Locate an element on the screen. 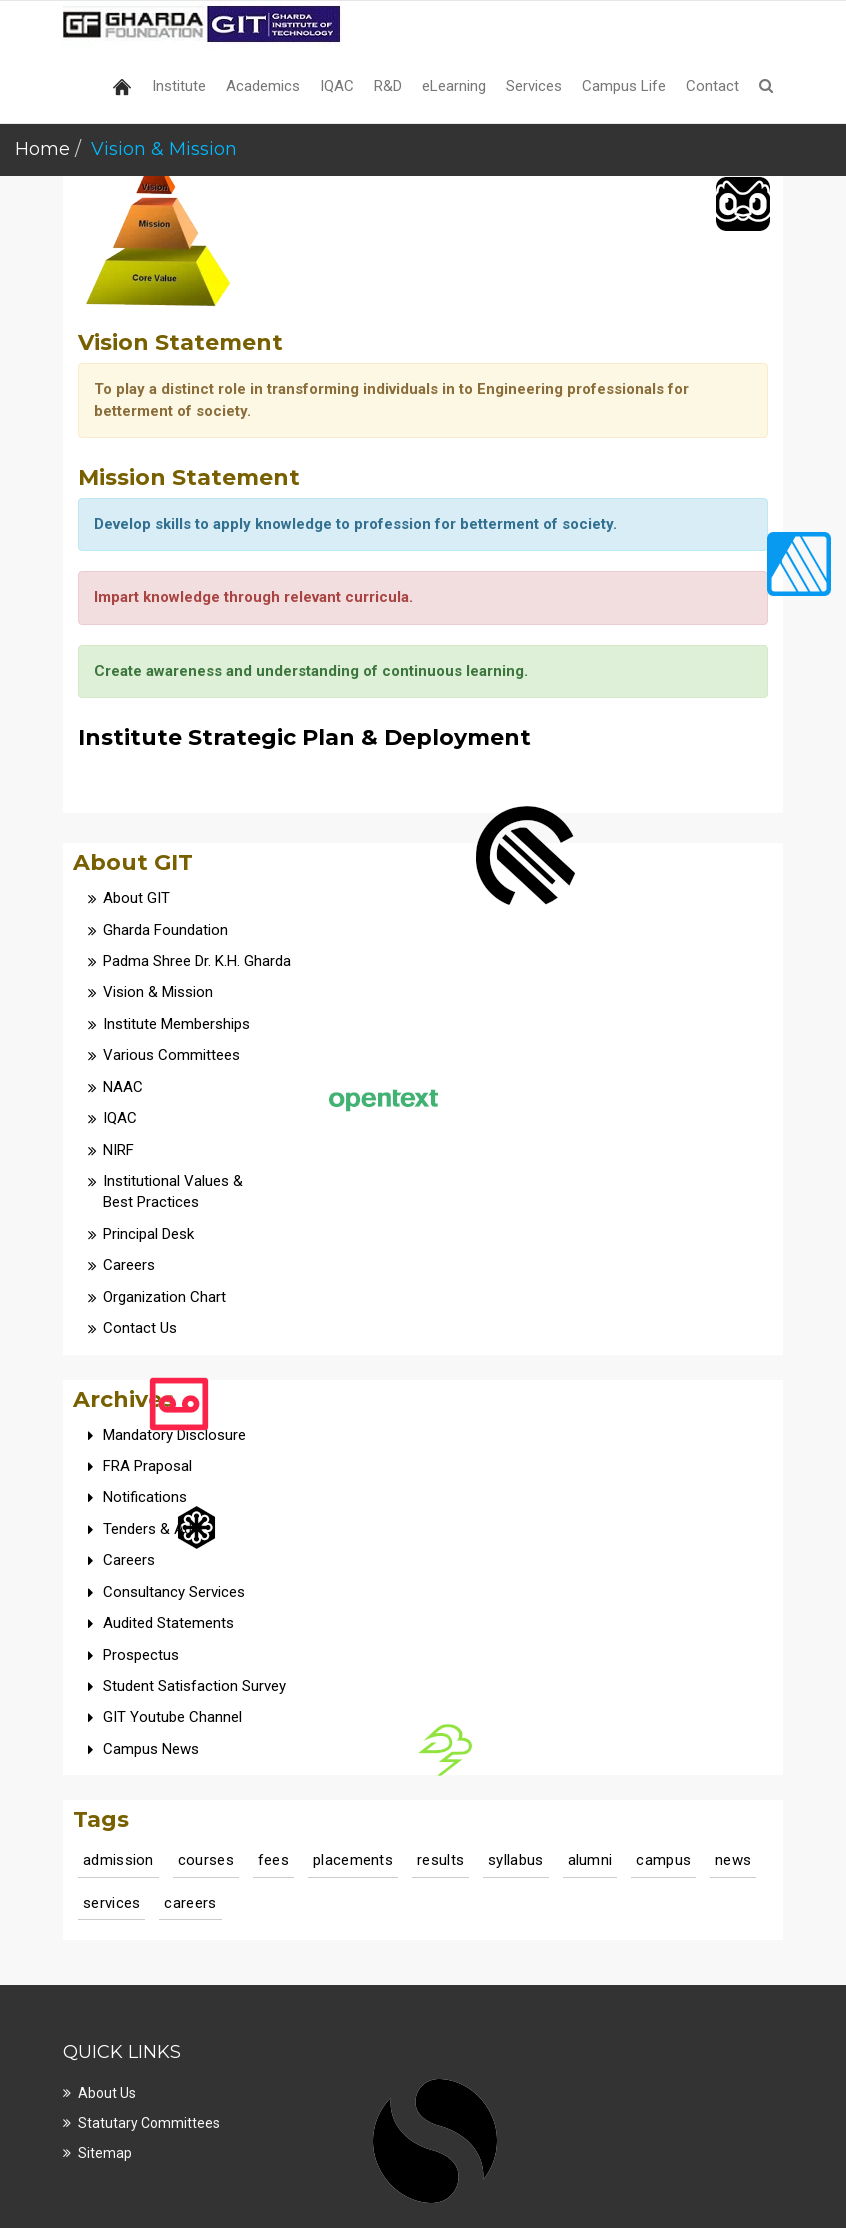 The height and width of the screenshot is (2228, 846). autocannon HTTP benchmarking tool logo is located at coordinates (525, 855).